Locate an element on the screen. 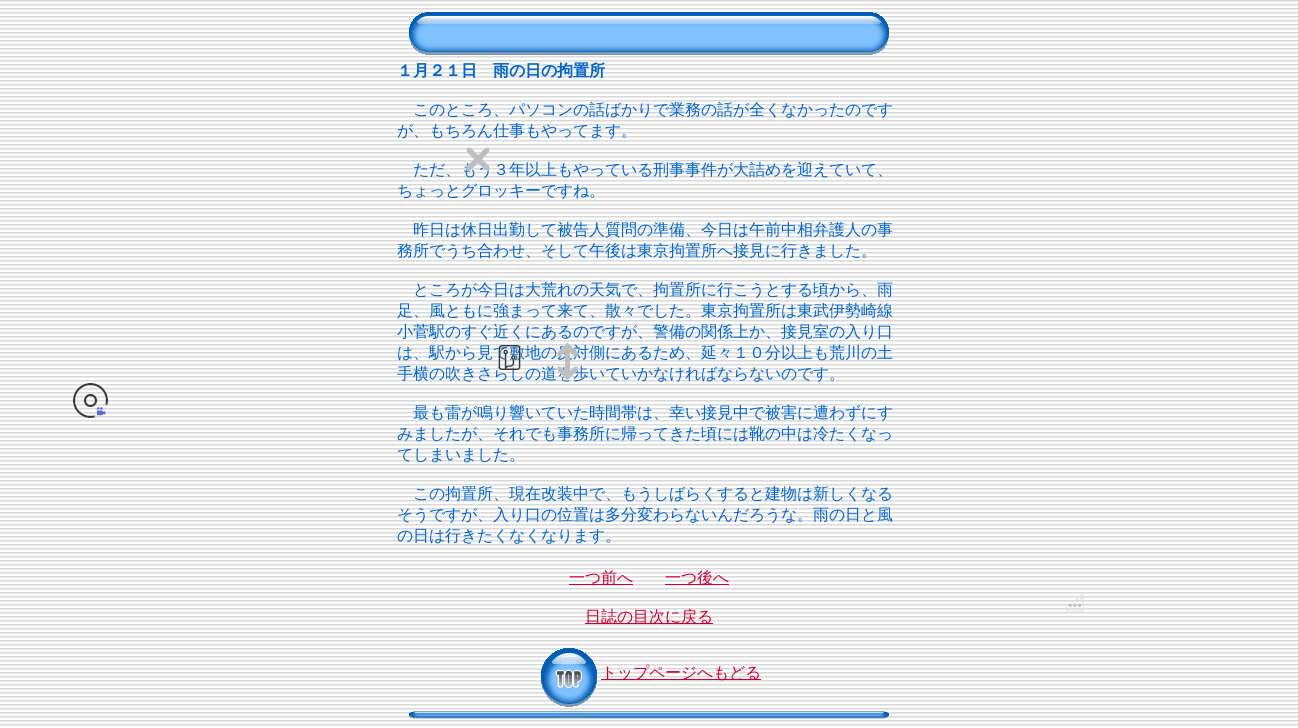 This screenshot has width=1298, height=728. indicates video disc or DVD media is located at coordinates (90, 400).